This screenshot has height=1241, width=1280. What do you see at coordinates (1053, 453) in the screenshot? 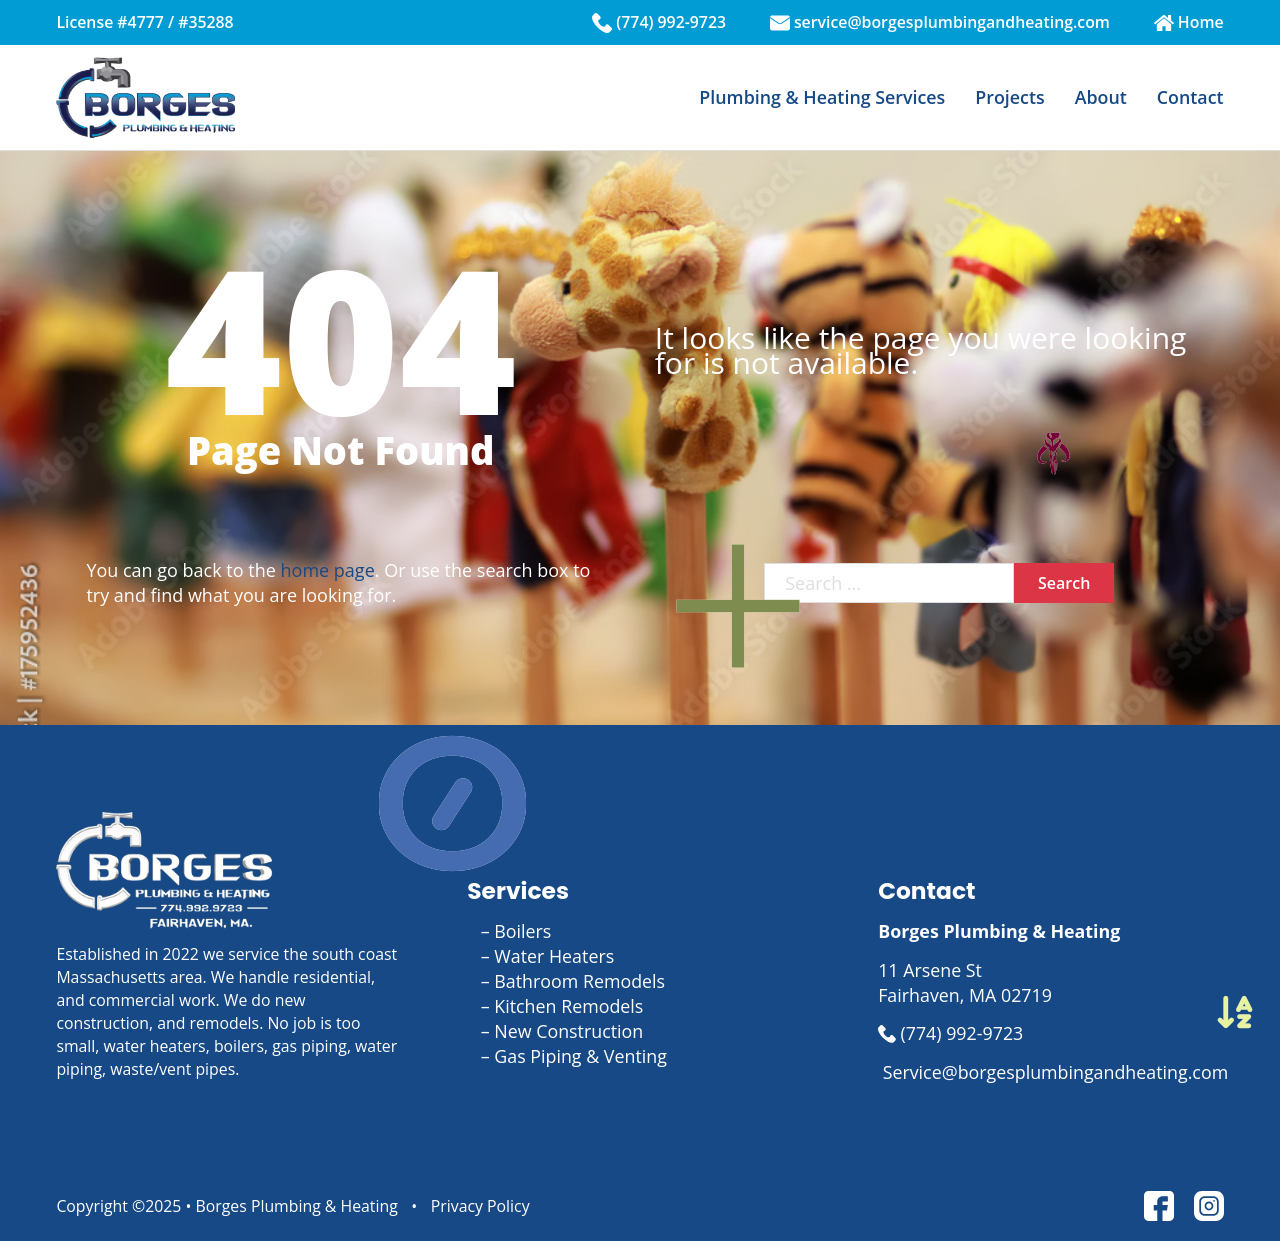
I see `the mandalorian logo from star wars` at bounding box center [1053, 453].